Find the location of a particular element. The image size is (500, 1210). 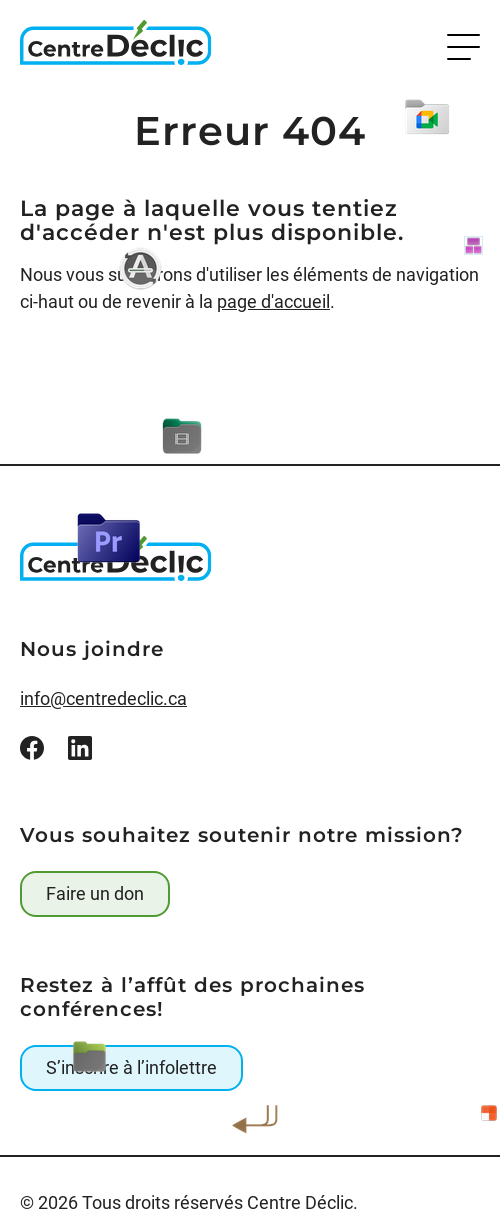

select all items in the current view is located at coordinates (473, 245).